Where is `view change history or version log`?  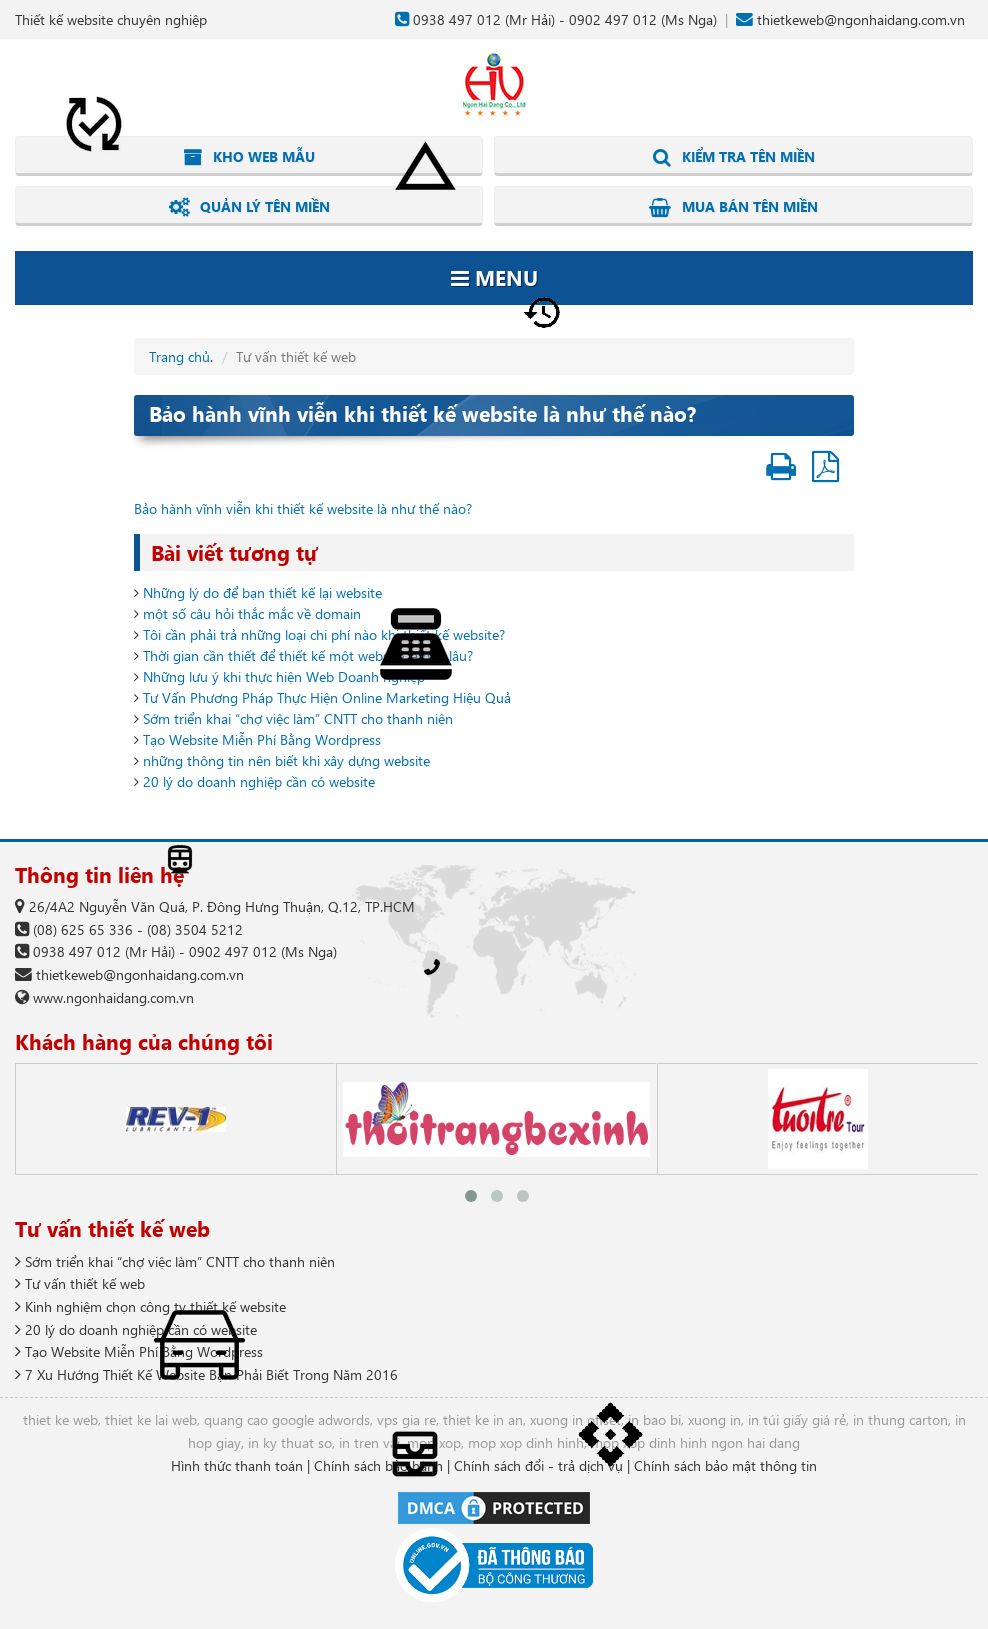
view change history or version log is located at coordinates (425, 165).